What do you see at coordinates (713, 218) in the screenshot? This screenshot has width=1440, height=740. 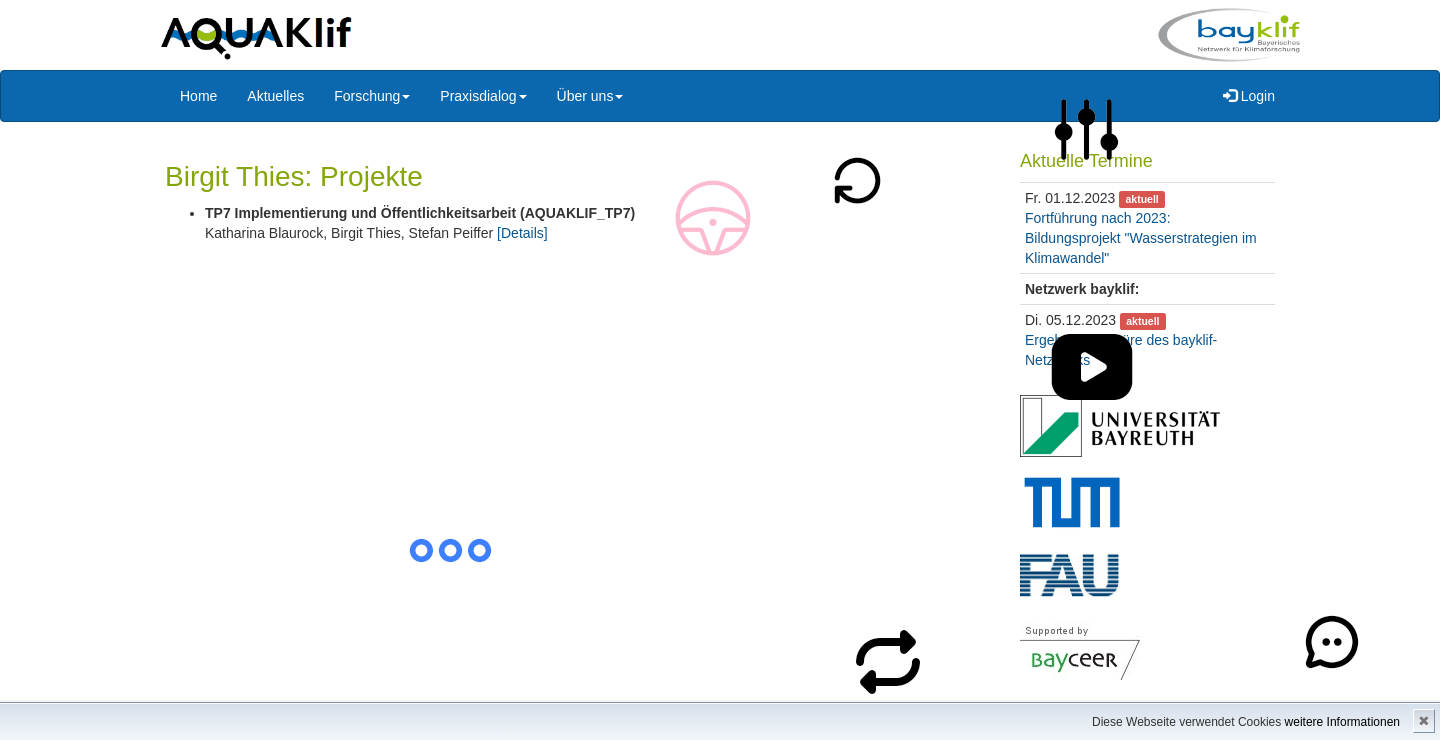 I see `access driving or navigation mode` at bounding box center [713, 218].